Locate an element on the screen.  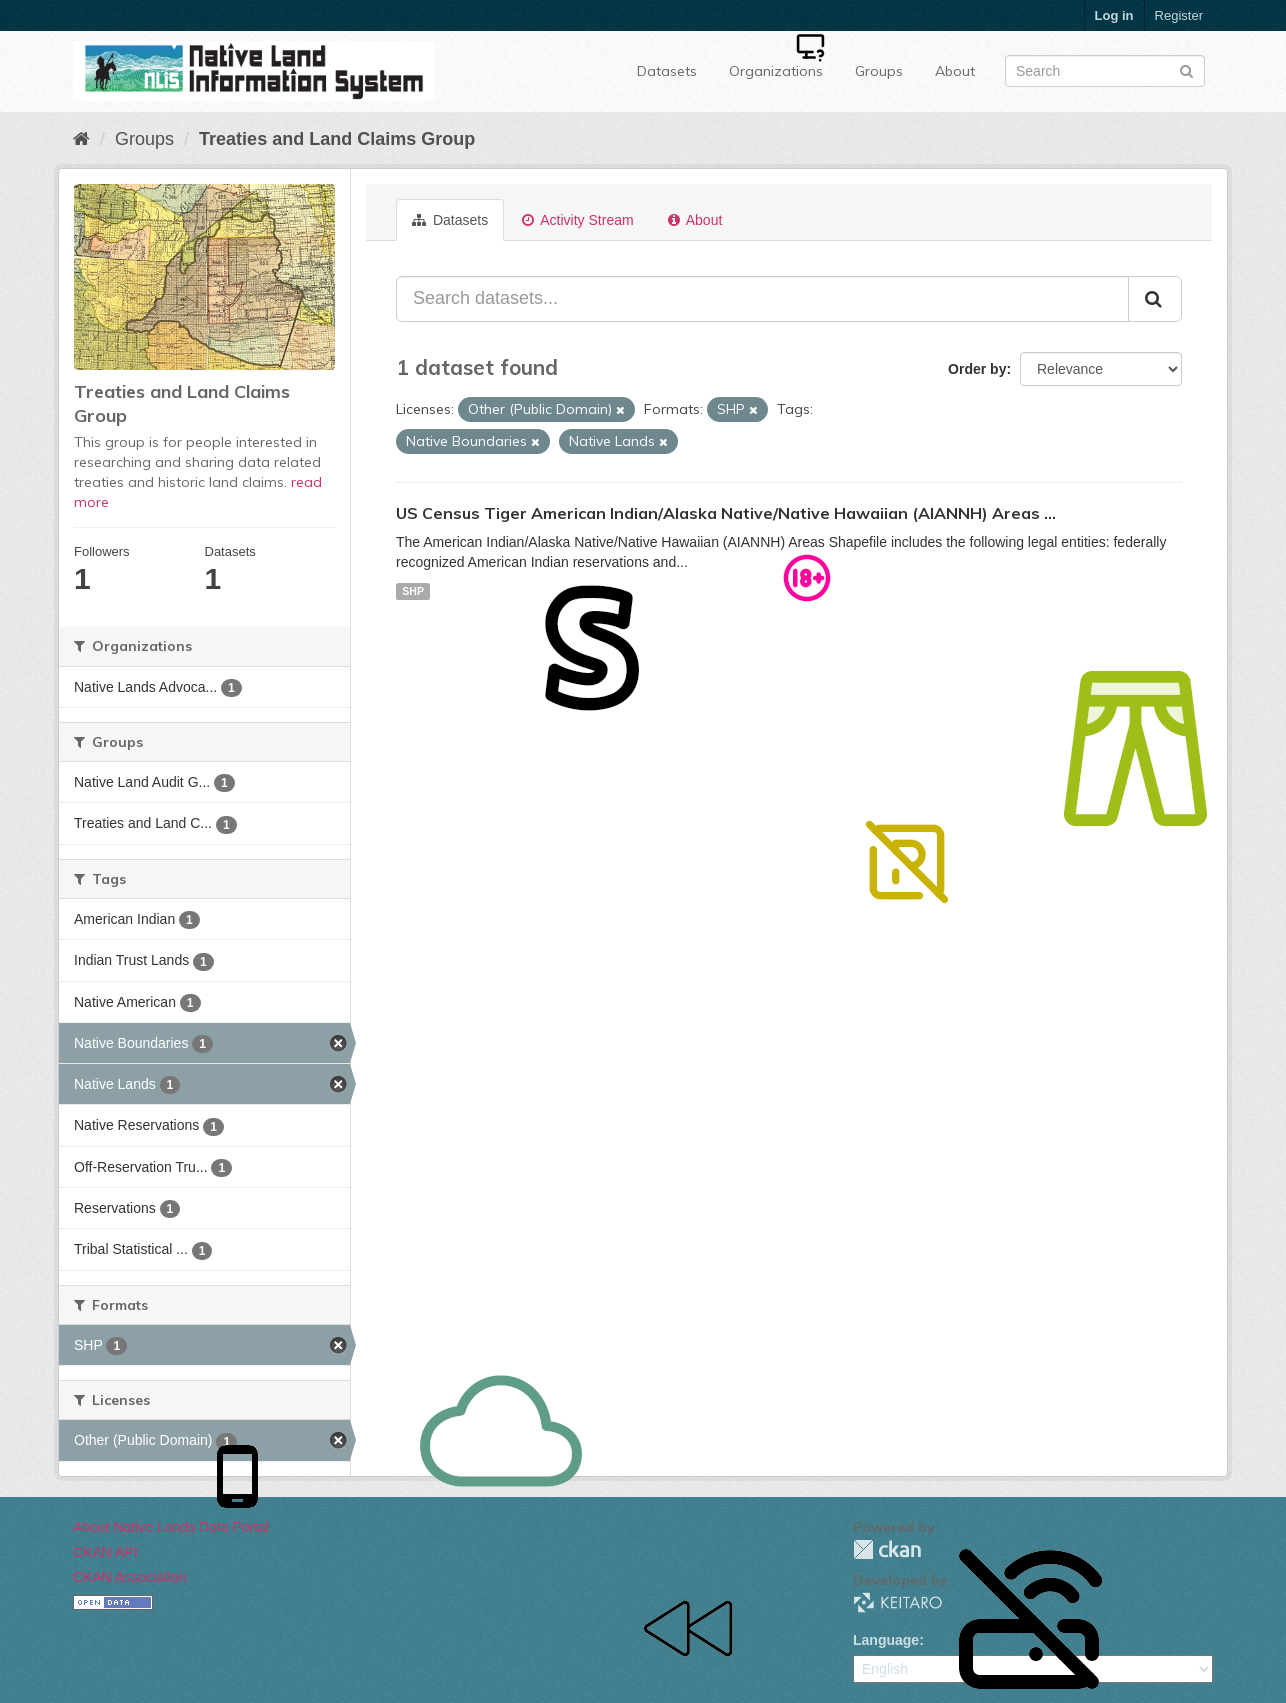
indicates age-restricted content (18+) is located at coordinates (807, 578).